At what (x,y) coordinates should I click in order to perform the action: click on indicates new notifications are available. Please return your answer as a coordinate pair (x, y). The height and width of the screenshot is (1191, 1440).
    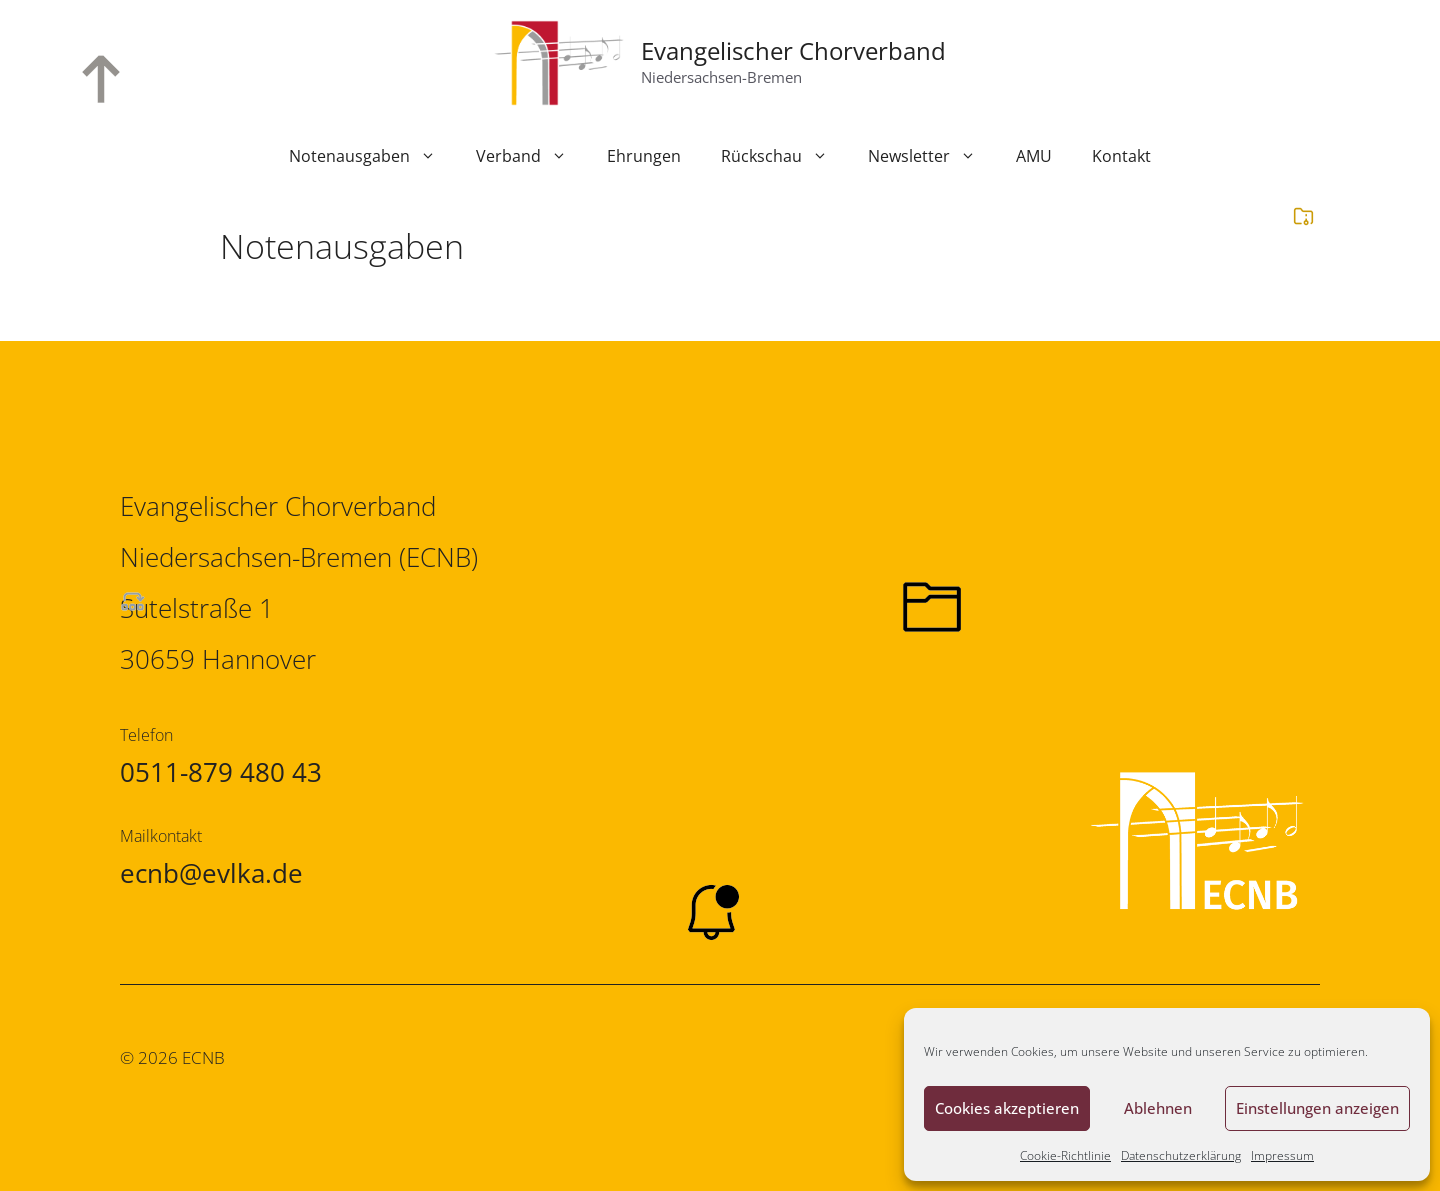
    Looking at the image, I should click on (711, 912).